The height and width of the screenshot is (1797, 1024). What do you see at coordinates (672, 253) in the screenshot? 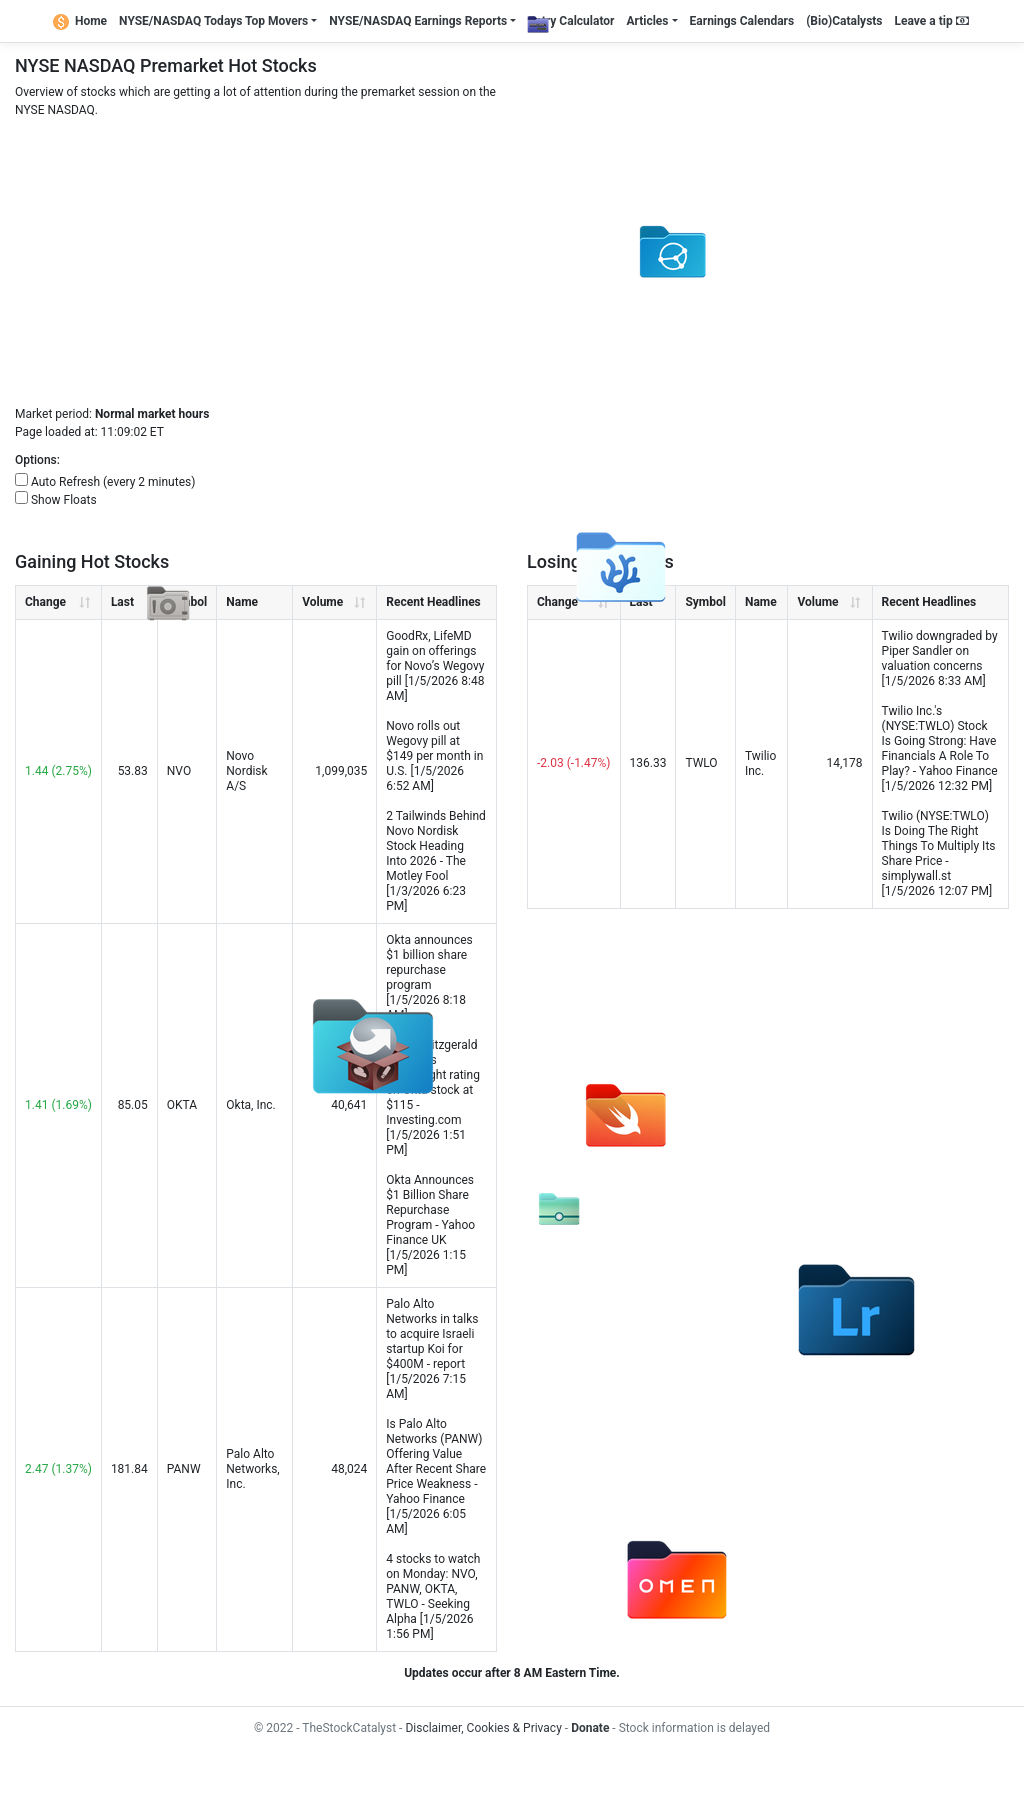
I see `open syncthing sync folder` at bounding box center [672, 253].